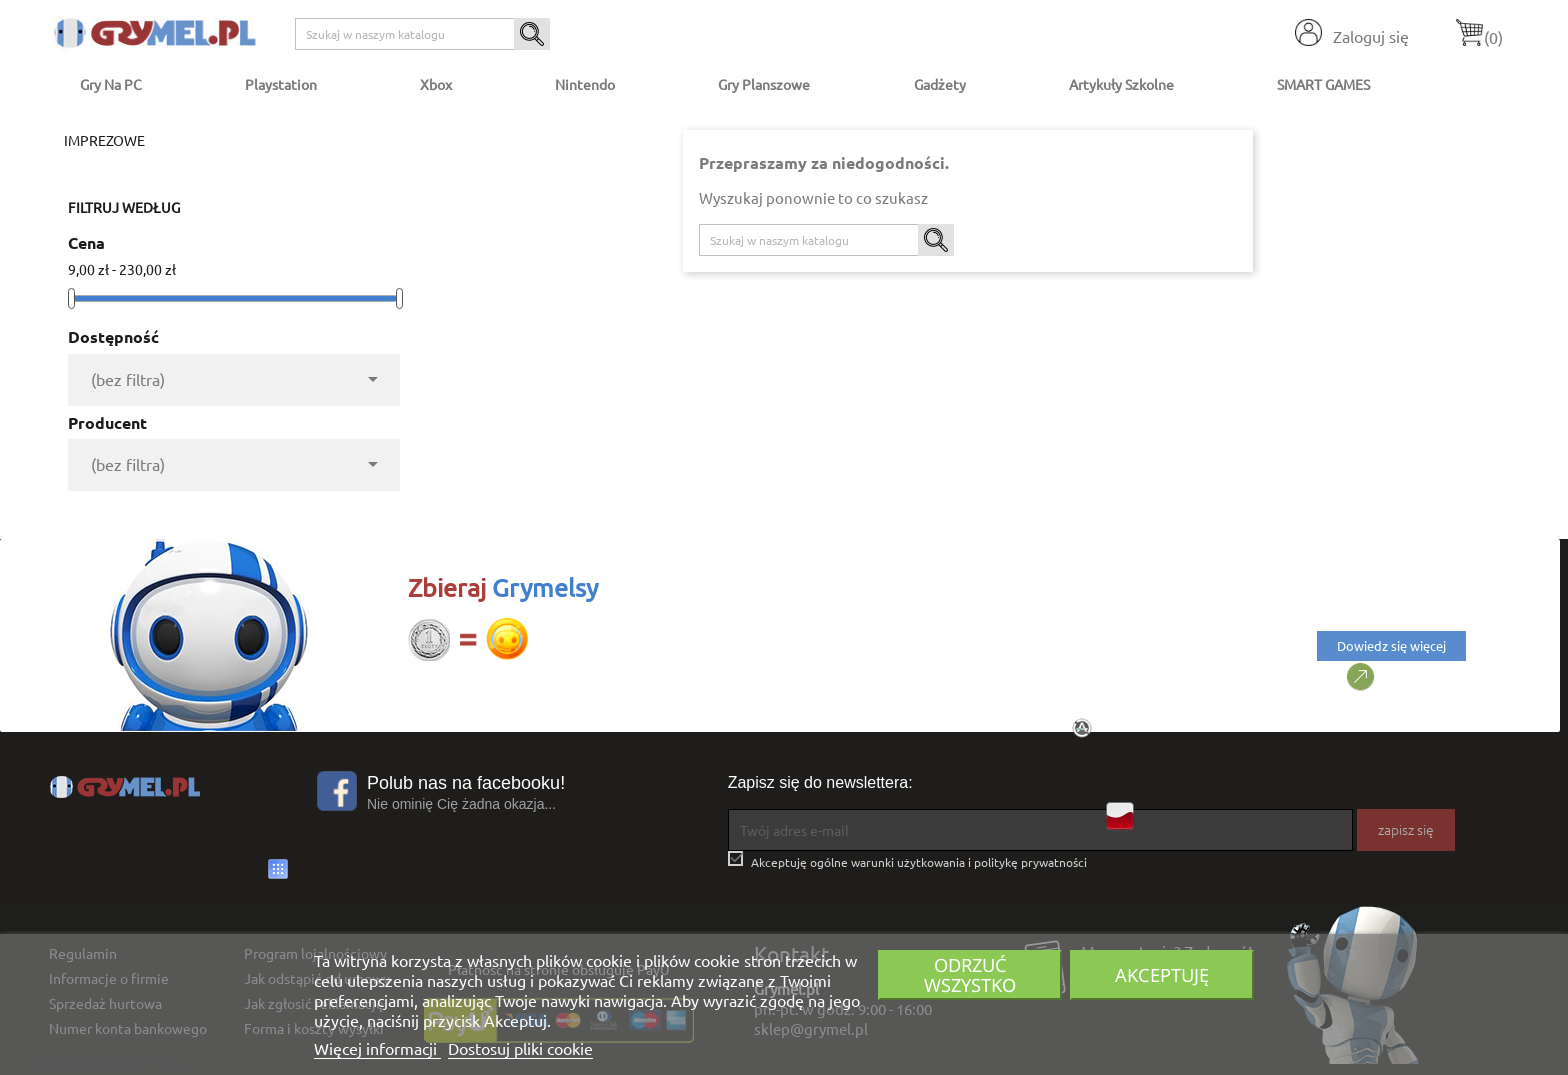 This screenshot has width=1568, height=1075. What do you see at coordinates (1360, 676) in the screenshot?
I see `indicates a symbolic link or shortcut to another file` at bounding box center [1360, 676].